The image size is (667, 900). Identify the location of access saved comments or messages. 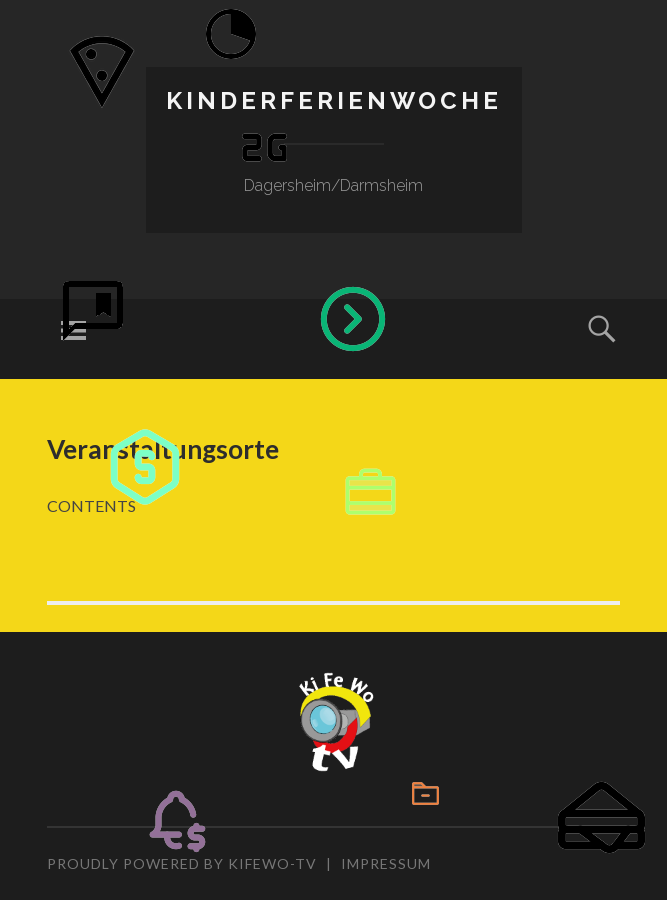
(93, 311).